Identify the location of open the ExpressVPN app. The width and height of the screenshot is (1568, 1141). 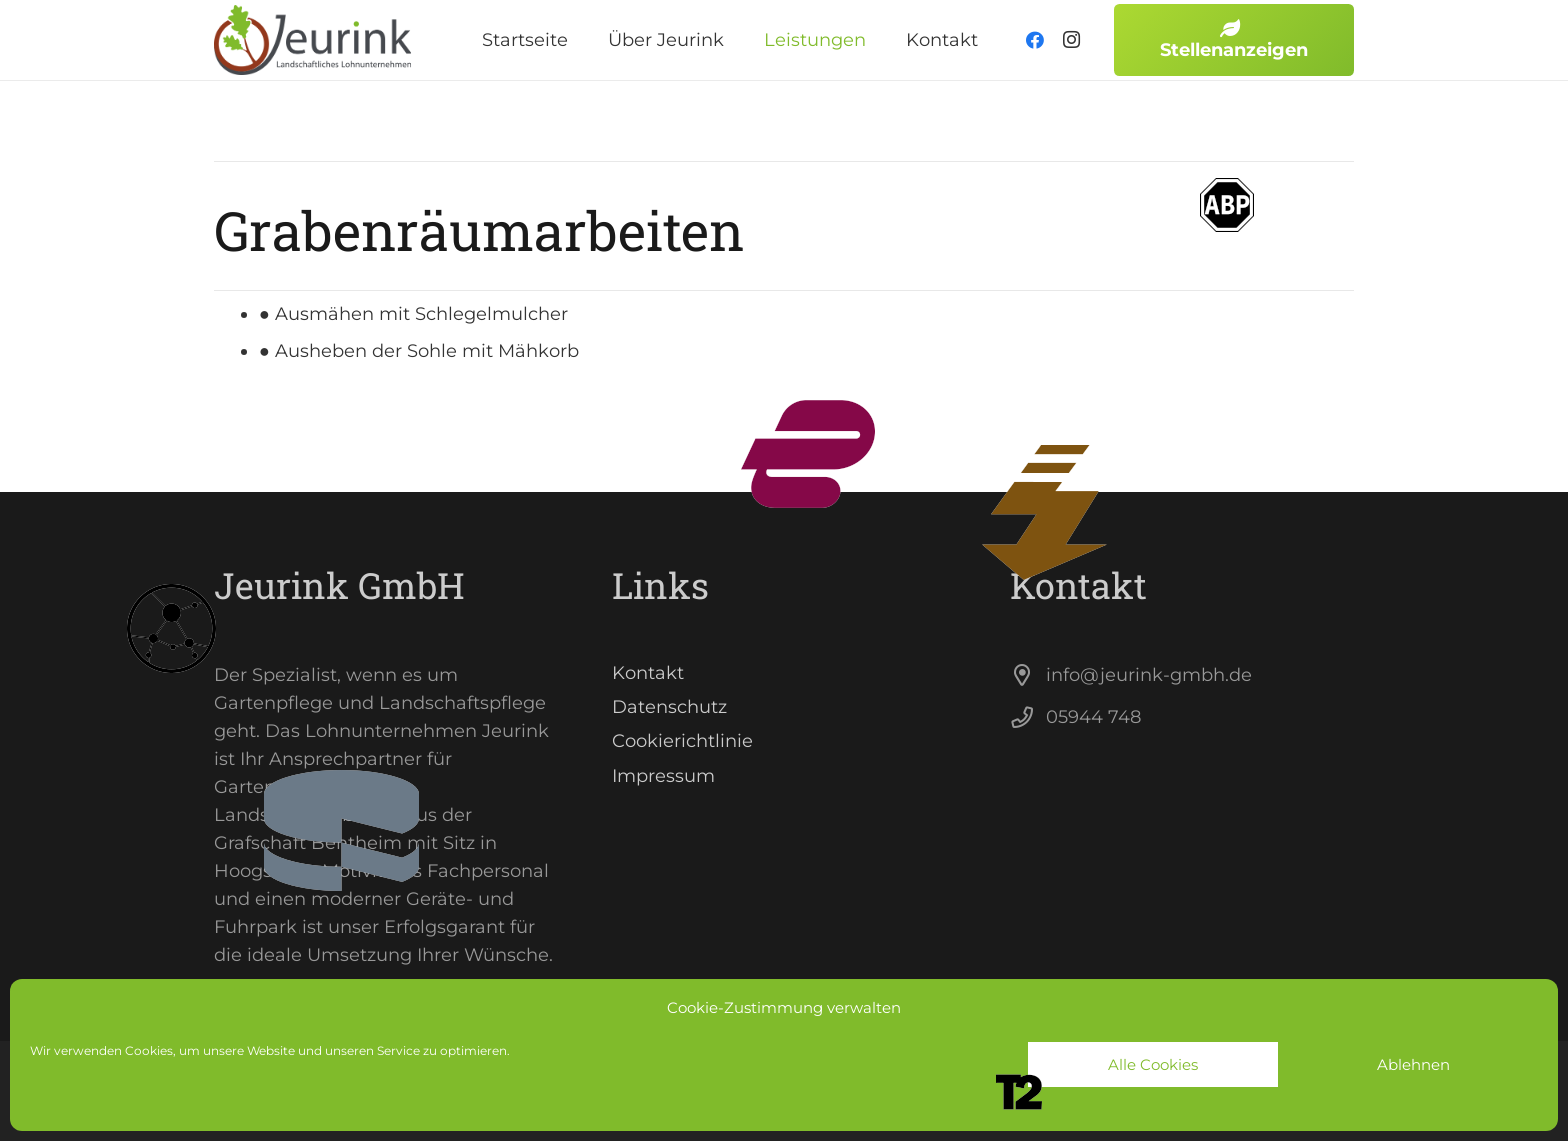
(808, 454).